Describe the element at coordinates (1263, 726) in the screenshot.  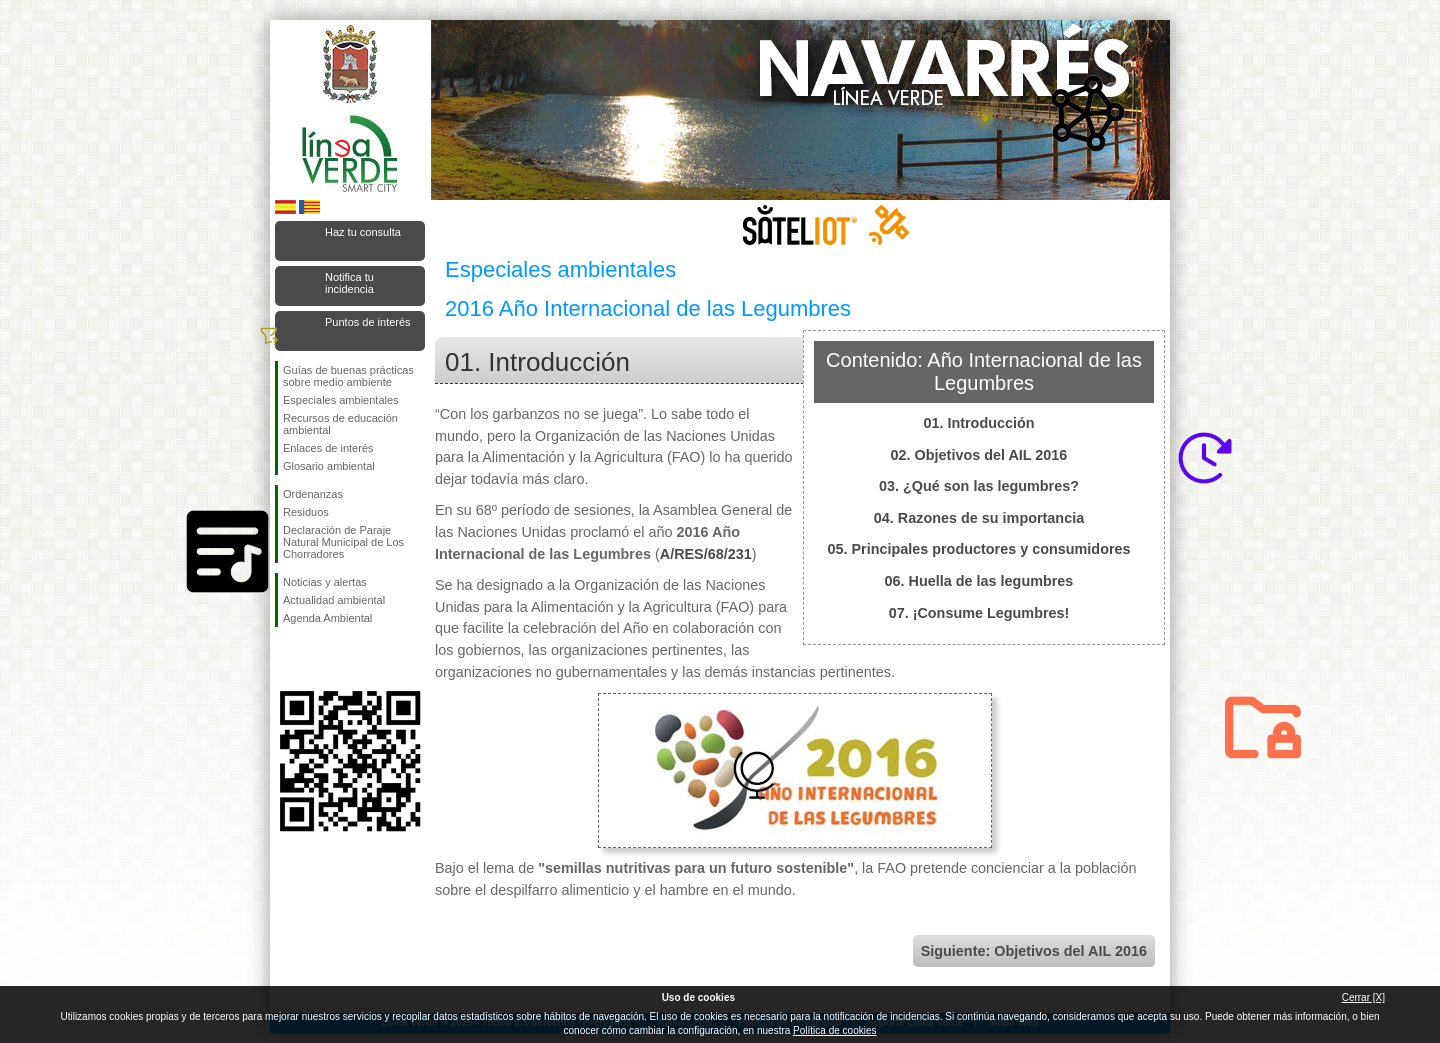
I see `access a password-protected folder` at that location.